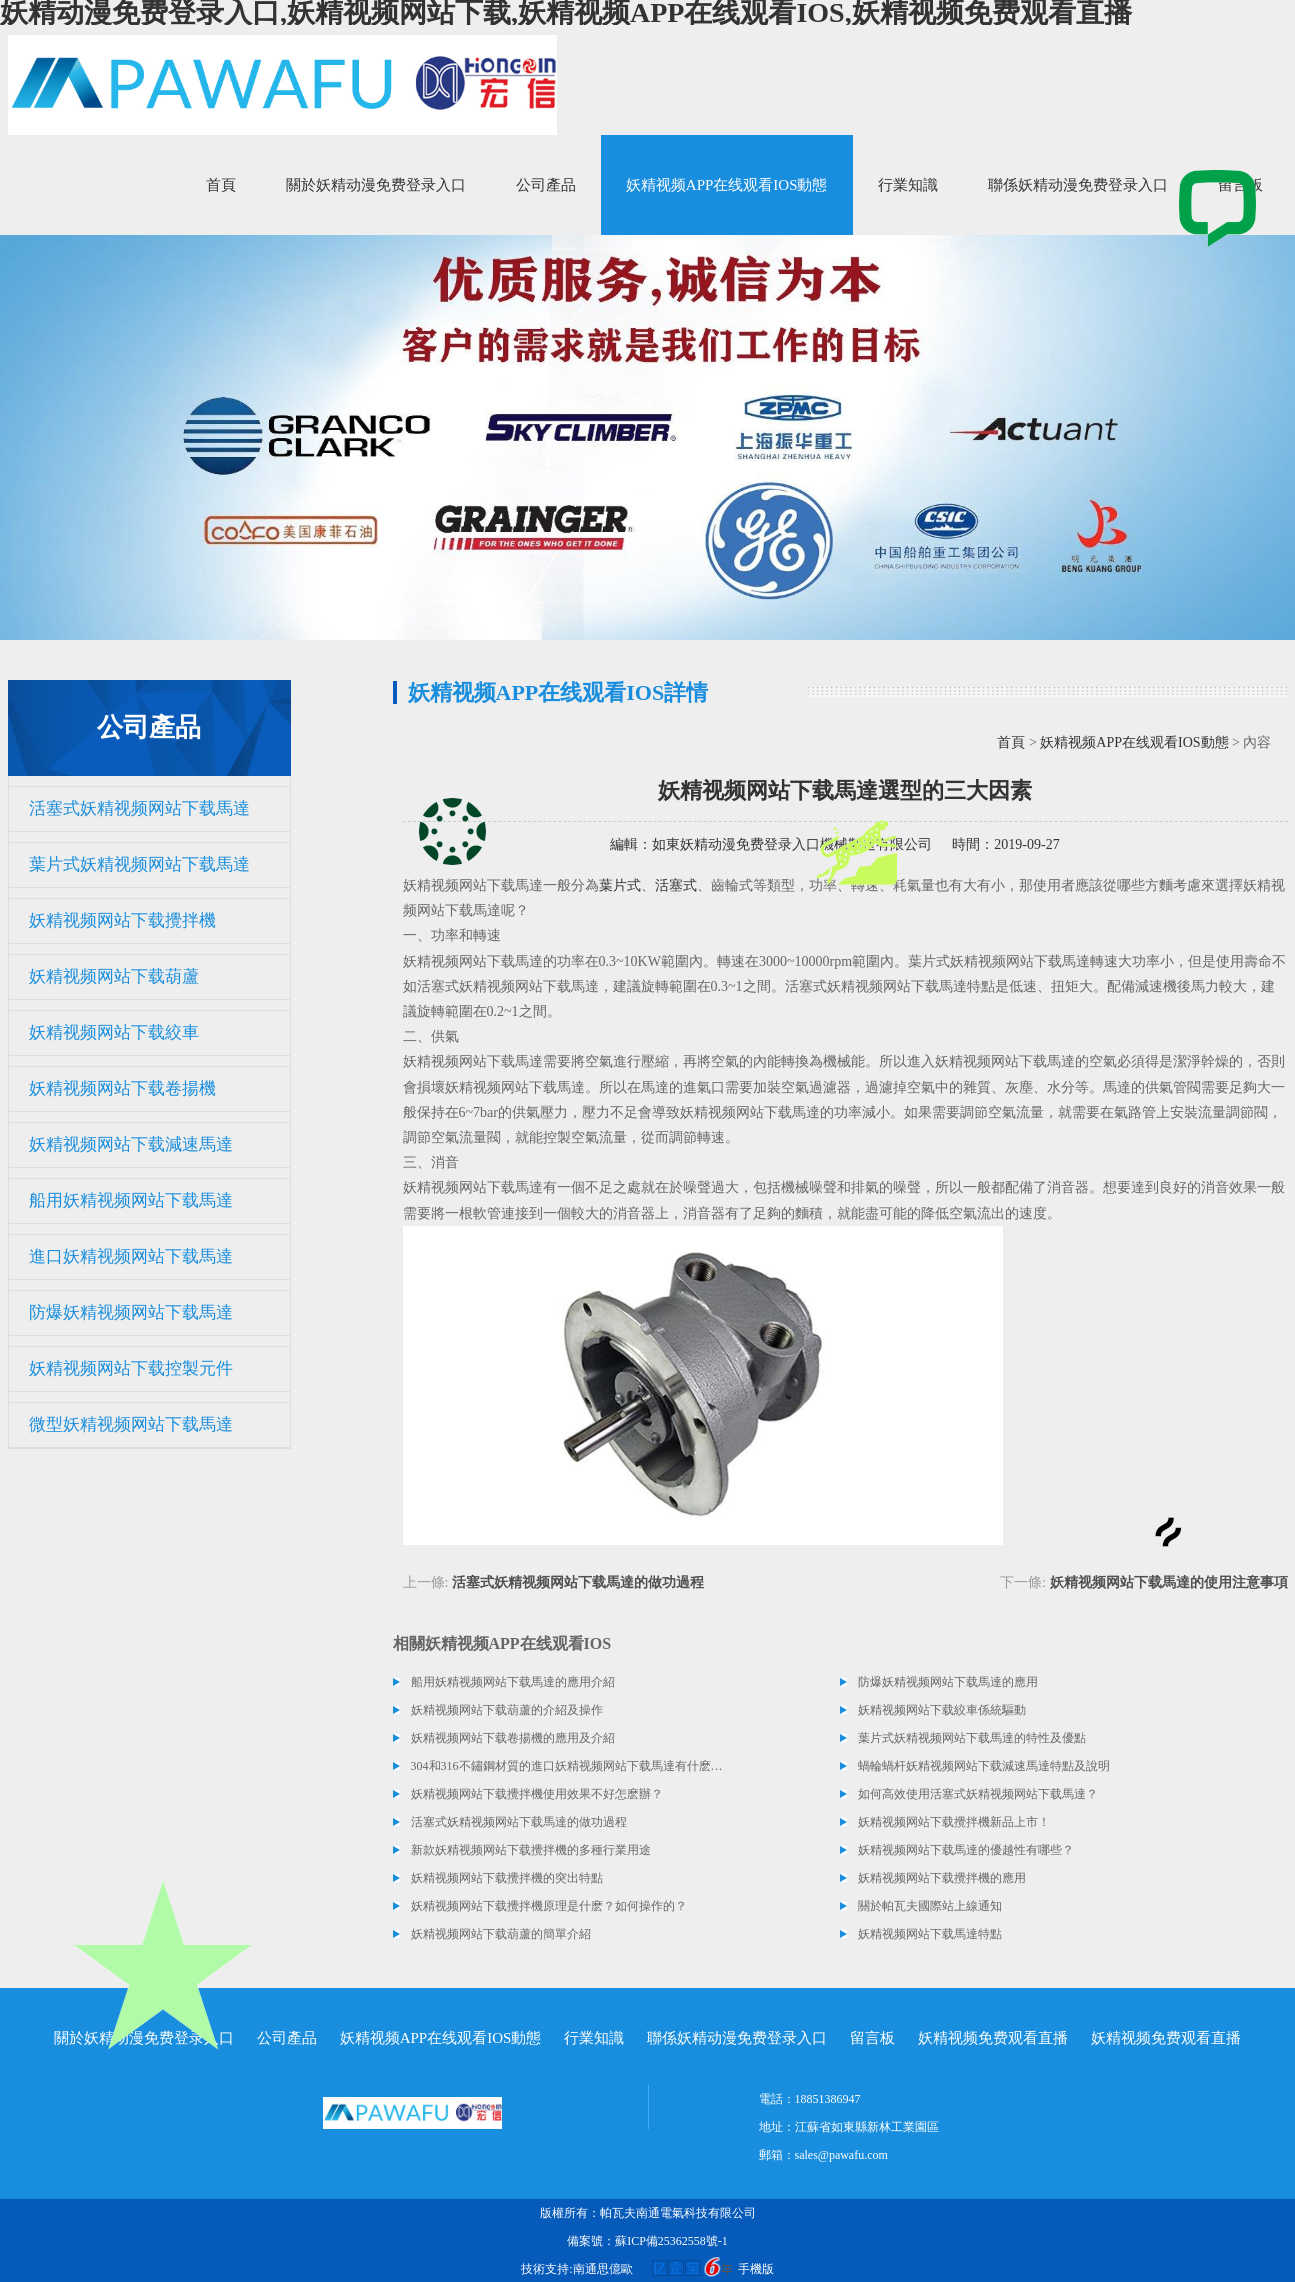 The width and height of the screenshot is (1295, 2282). Describe the element at coordinates (1217, 208) in the screenshot. I see `open LiveChat customer support` at that location.